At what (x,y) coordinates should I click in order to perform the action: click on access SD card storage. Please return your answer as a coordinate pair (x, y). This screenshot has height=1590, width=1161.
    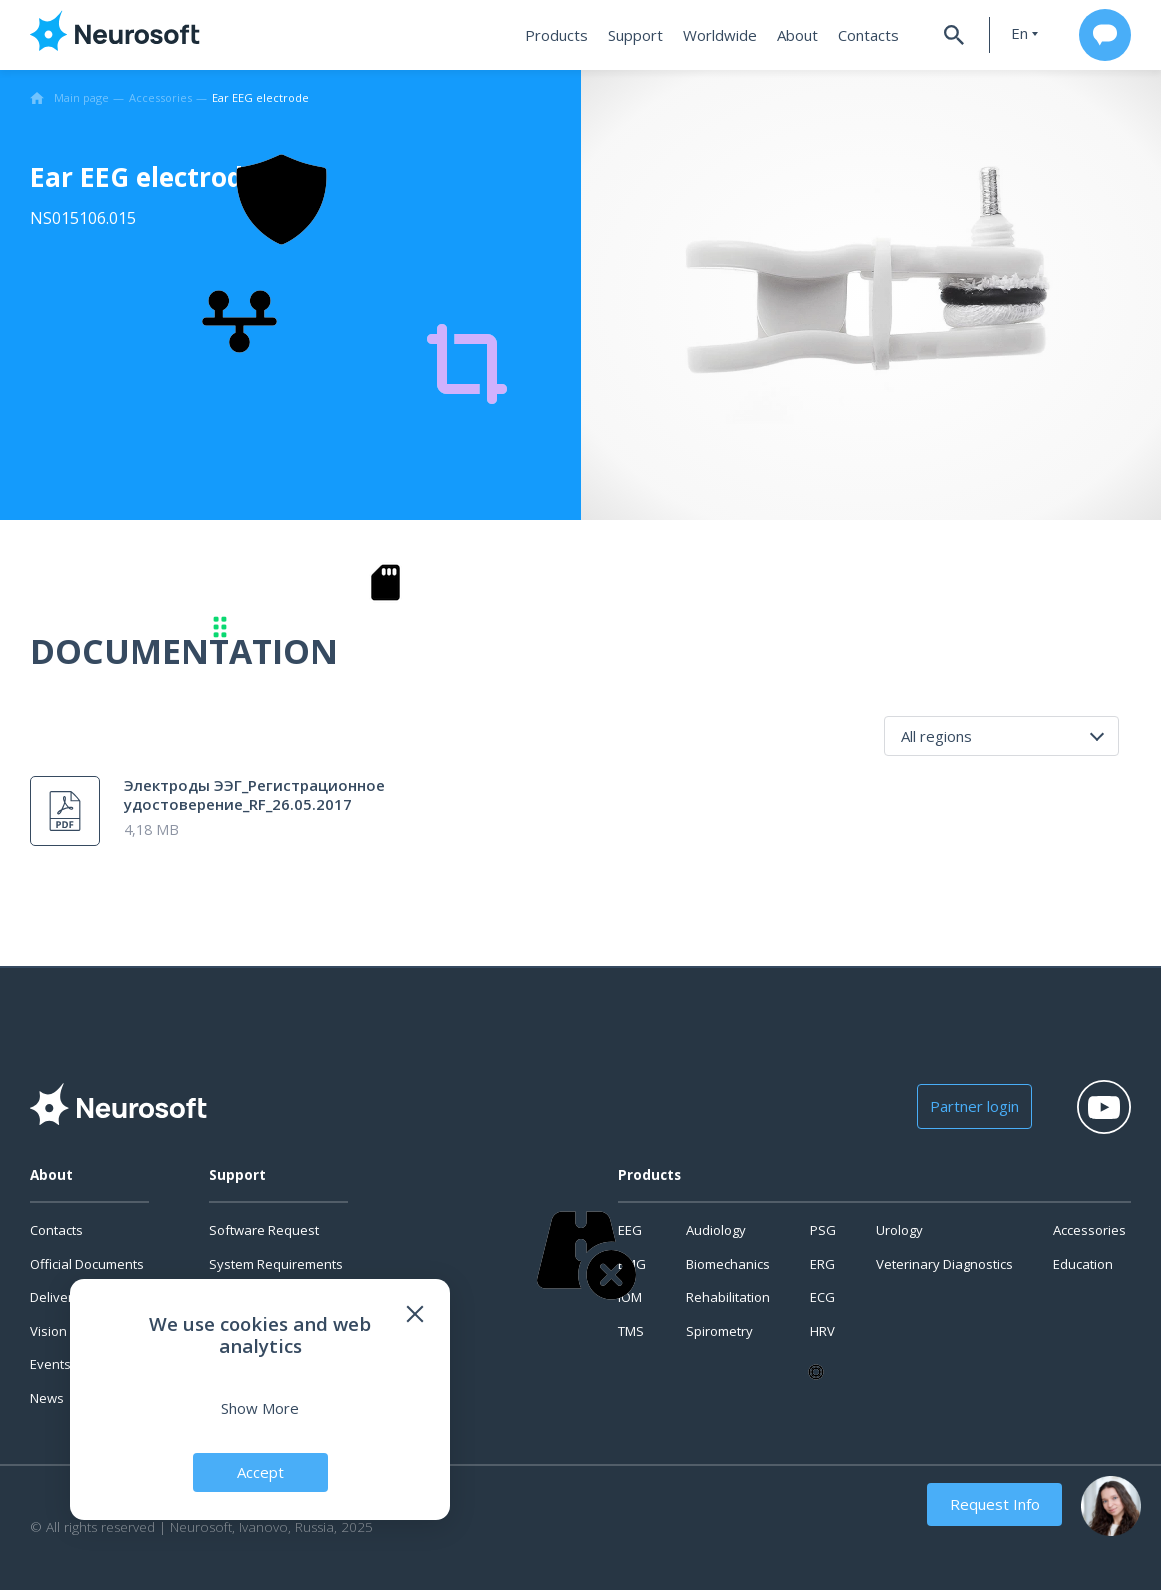
    Looking at the image, I should click on (385, 582).